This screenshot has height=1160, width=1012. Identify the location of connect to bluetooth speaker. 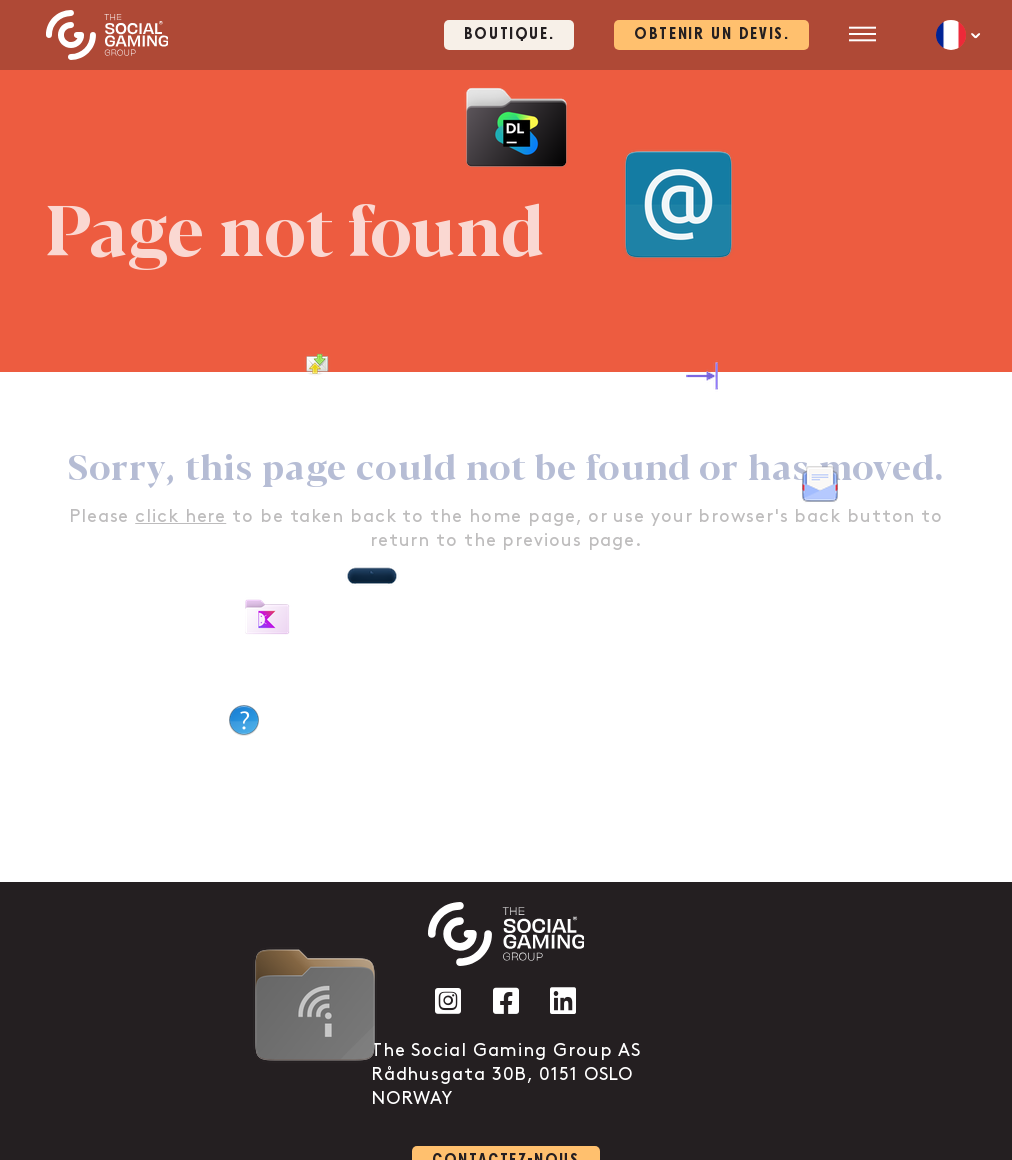
(372, 576).